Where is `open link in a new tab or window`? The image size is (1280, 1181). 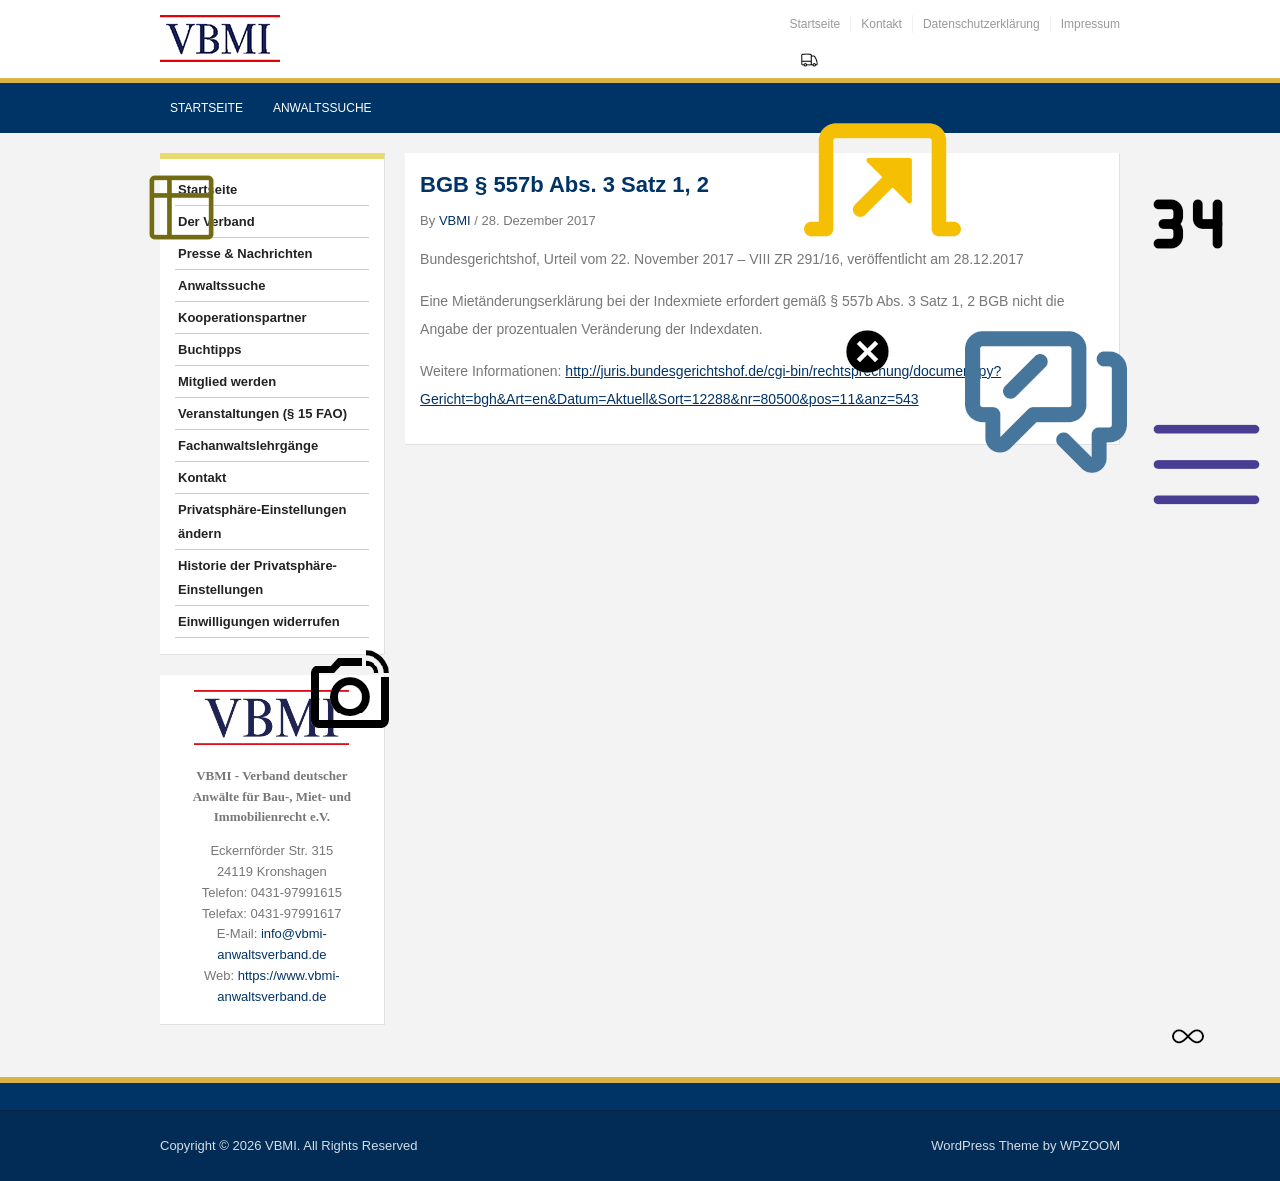
open link in a new tab or window is located at coordinates (882, 177).